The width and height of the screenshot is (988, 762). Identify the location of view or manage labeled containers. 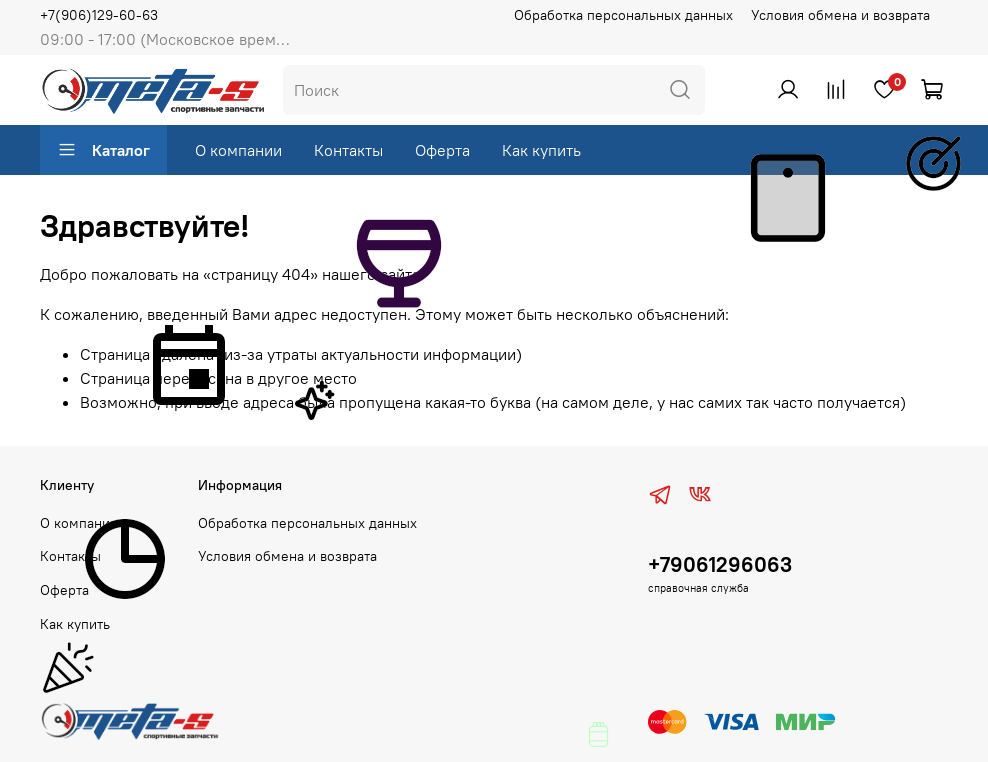
(598, 734).